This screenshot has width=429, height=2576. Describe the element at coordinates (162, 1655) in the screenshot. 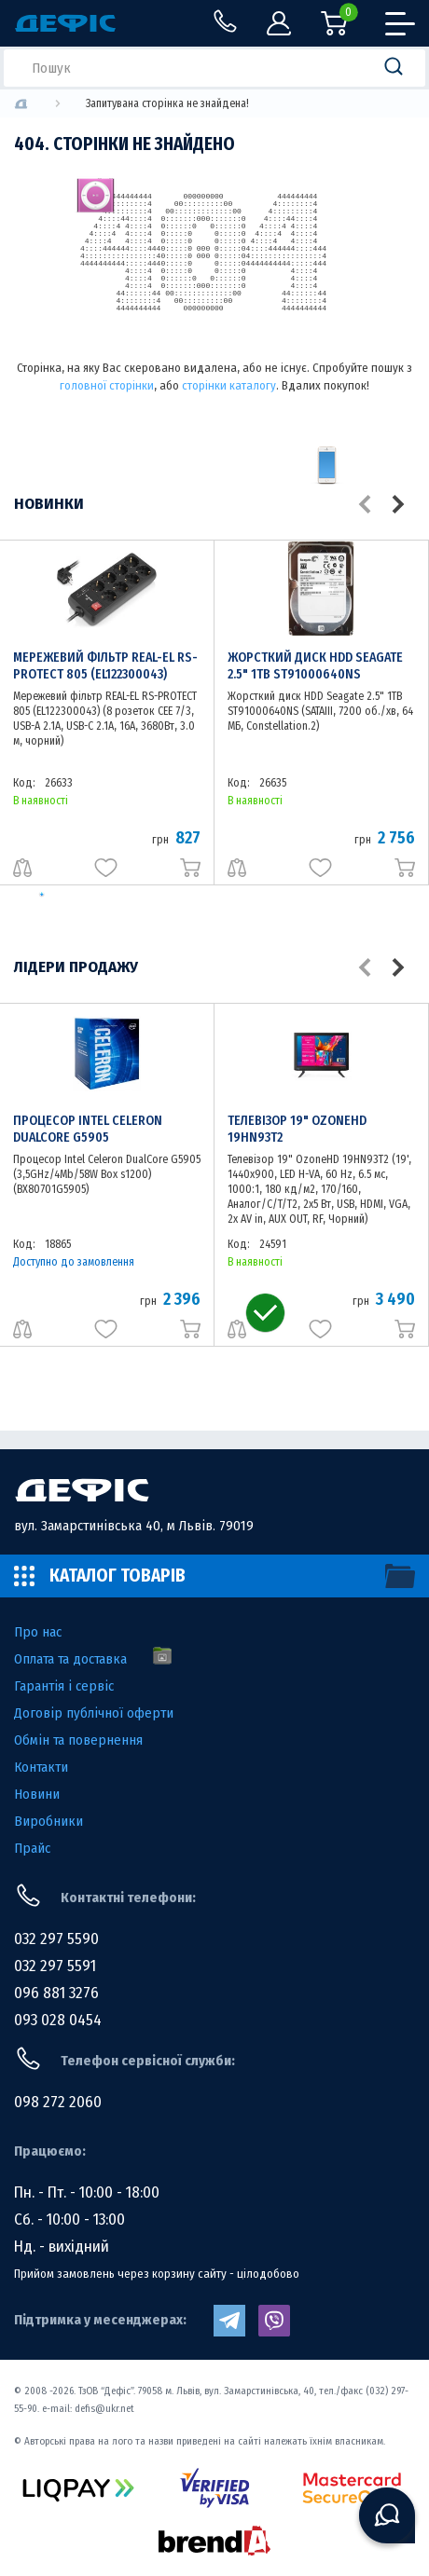

I see `open your pictures folder` at that location.